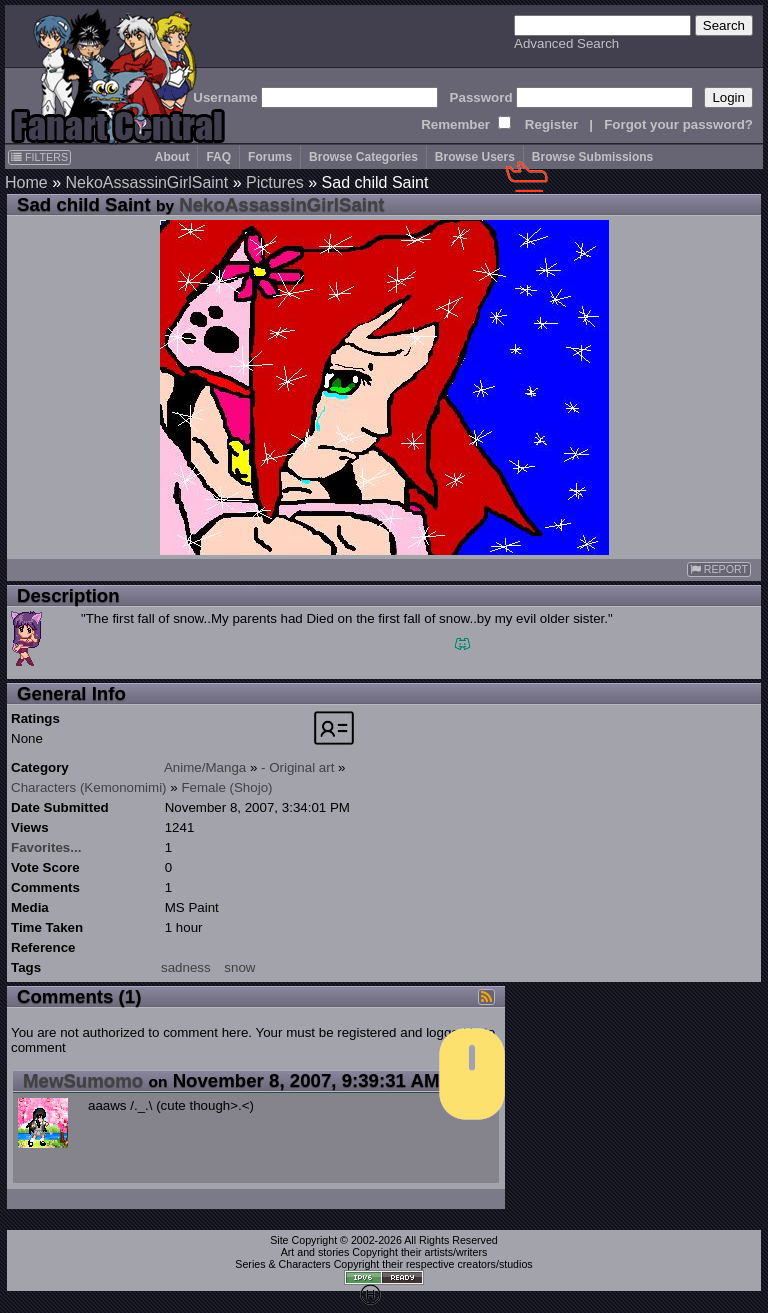  What do you see at coordinates (370, 1294) in the screenshot?
I see `hospital or helipad location marker` at bounding box center [370, 1294].